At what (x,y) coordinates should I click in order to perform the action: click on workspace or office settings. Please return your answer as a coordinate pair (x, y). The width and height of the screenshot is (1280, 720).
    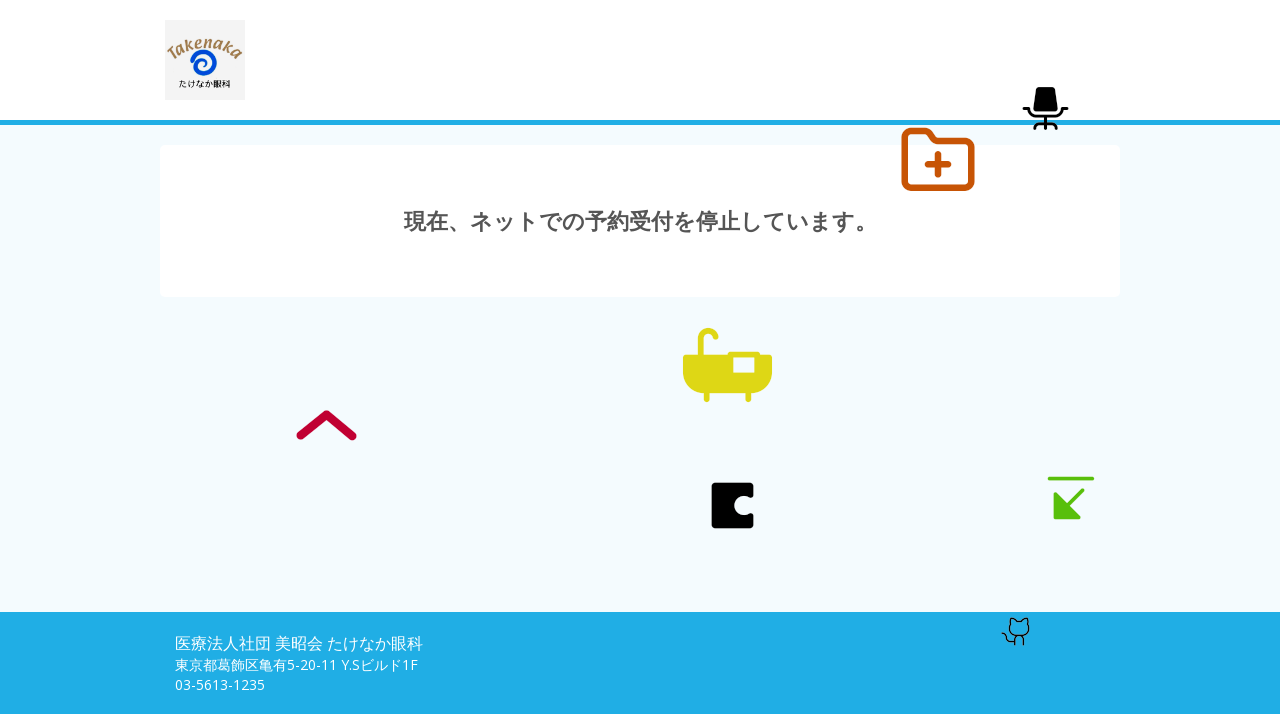
    Looking at the image, I should click on (1045, 108).